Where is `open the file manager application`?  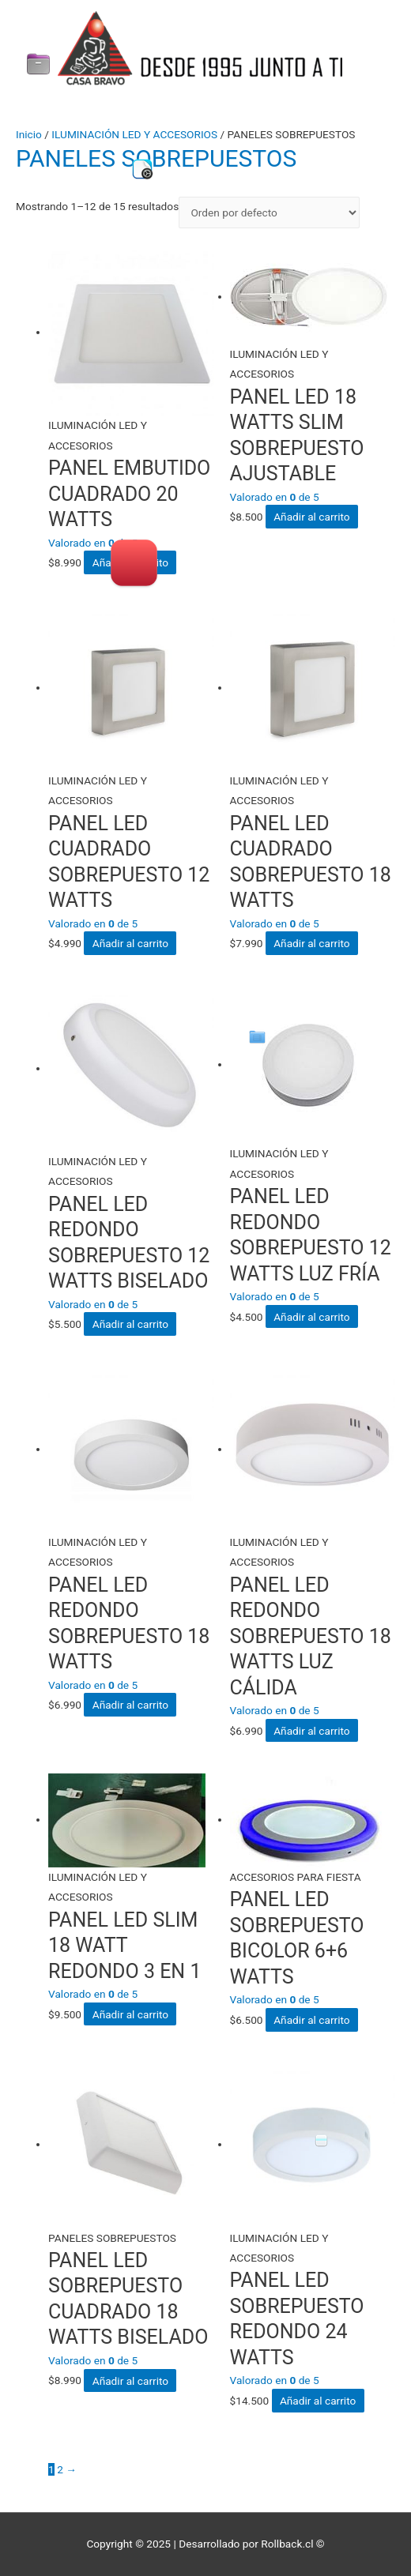
open the file manager application is located at coordinates (38, 63).